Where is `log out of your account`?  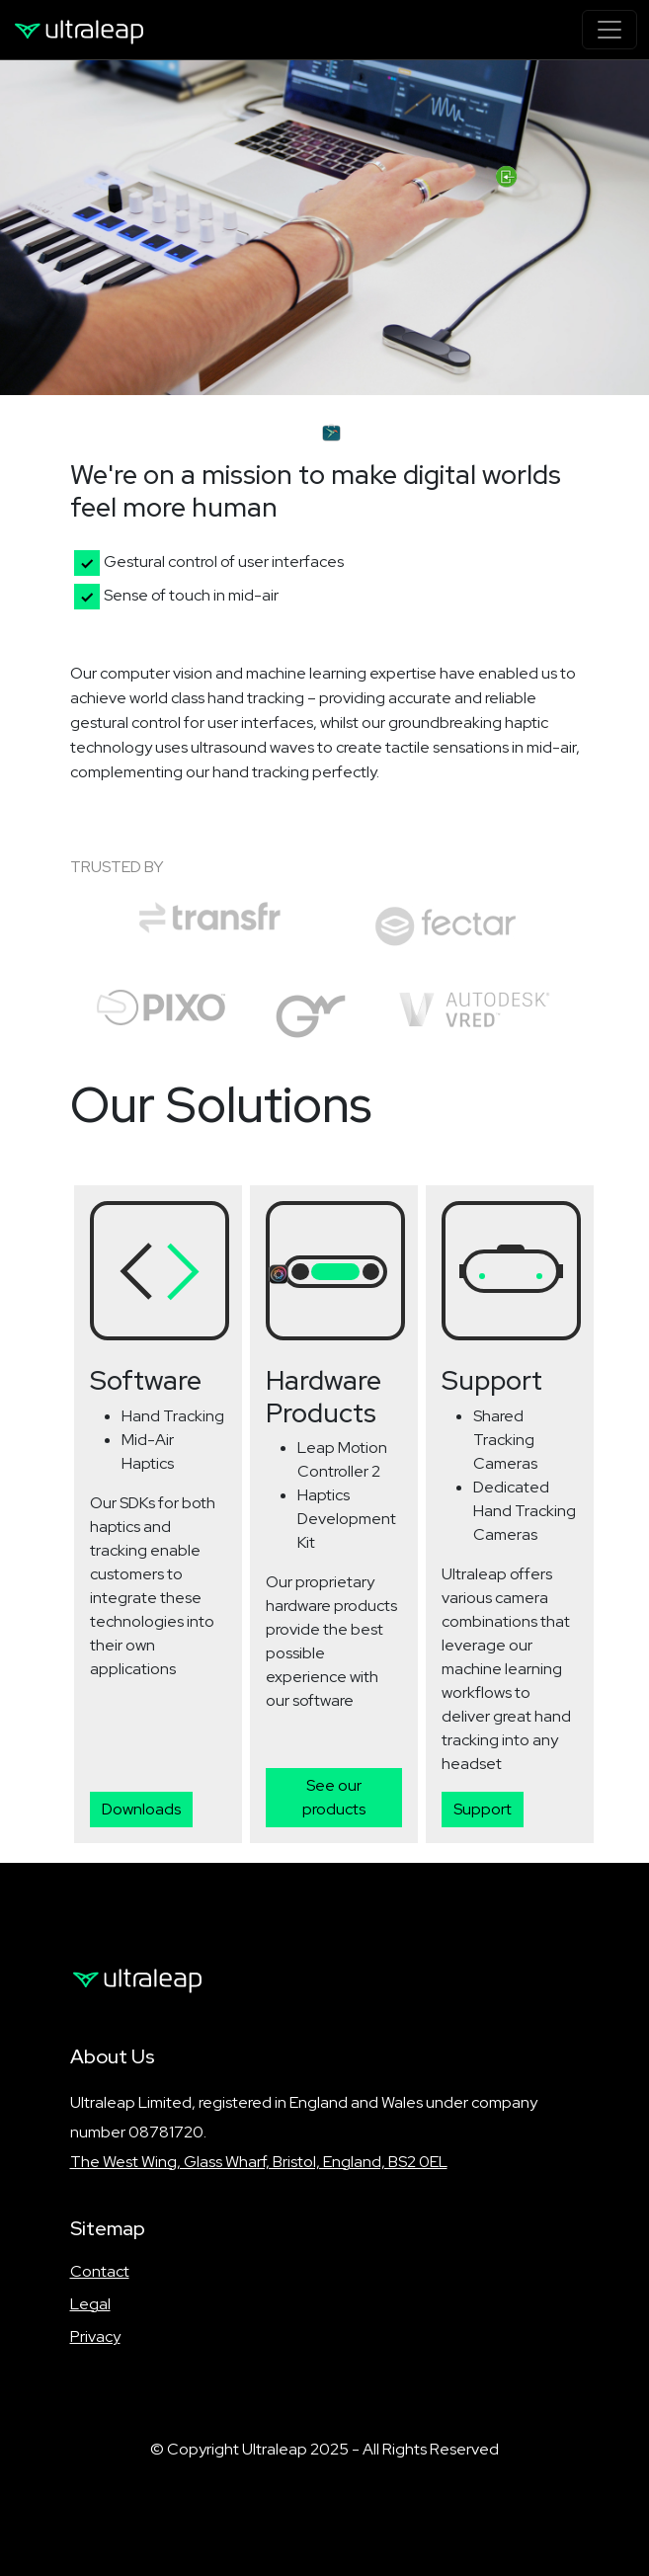
log out of your account is located at coordinates (507, 177).